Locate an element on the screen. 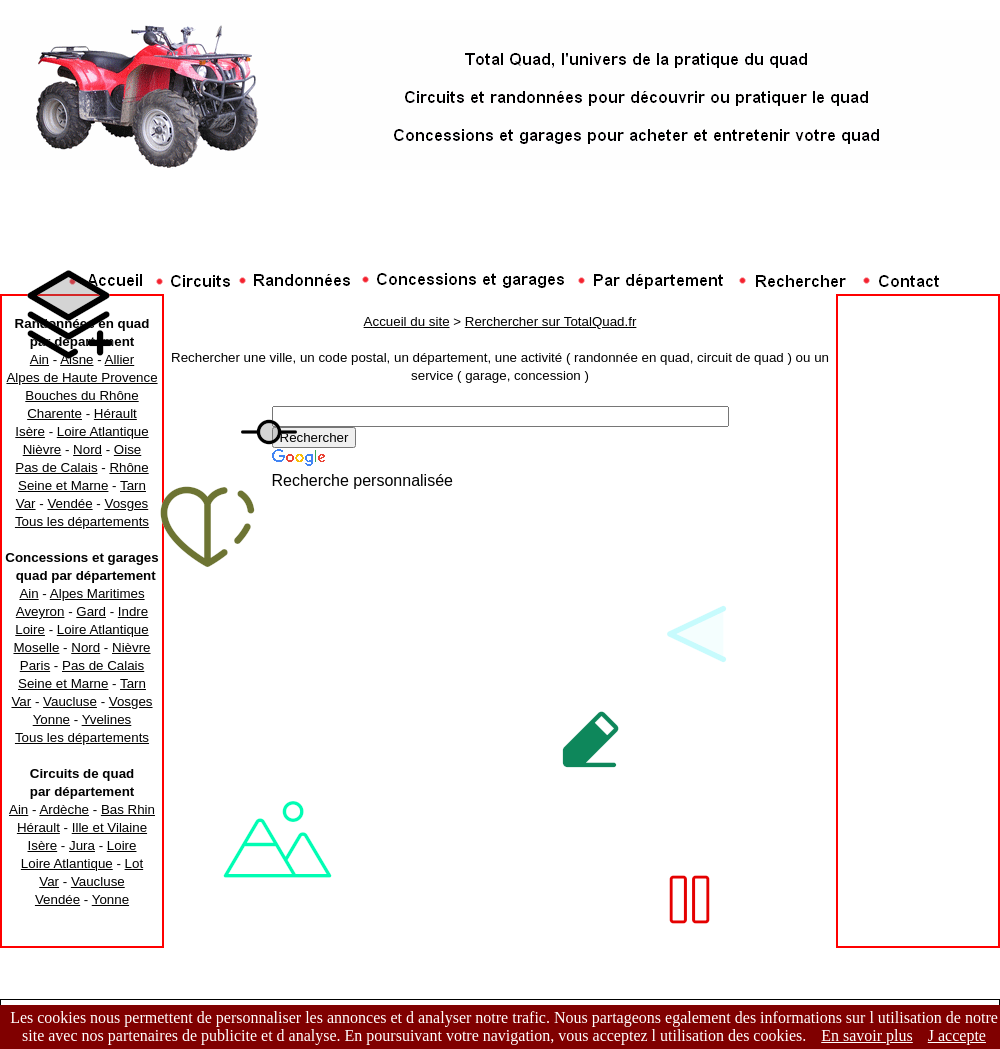  view commit history is located at coordinates (269, 432).